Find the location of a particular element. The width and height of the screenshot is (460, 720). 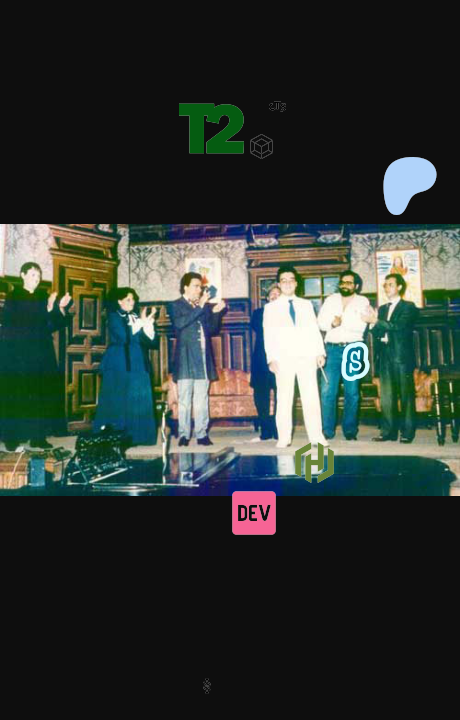

recoil state management library logo is located at coordinates (207, 686).